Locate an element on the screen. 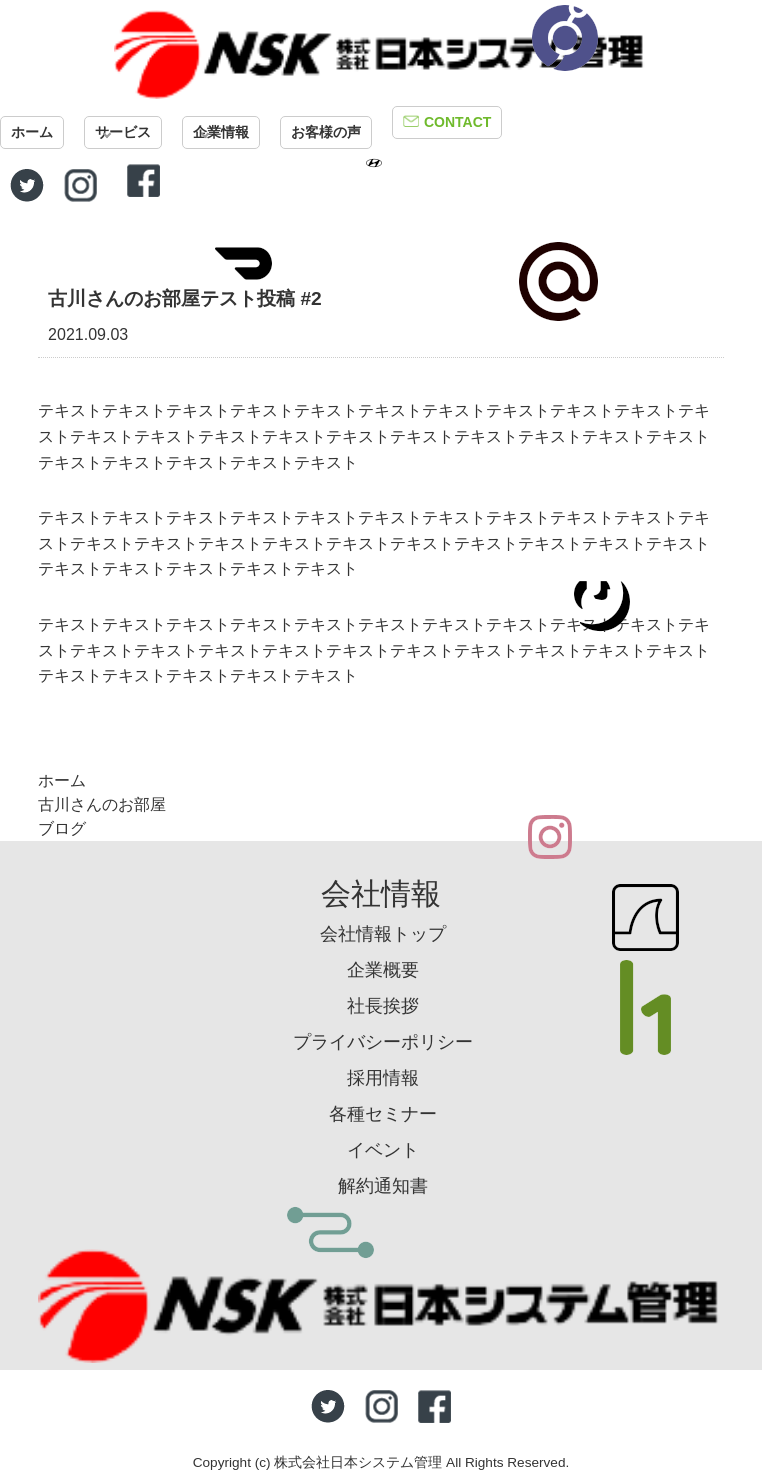  relay app logo is located at coordinates (330, 1232).